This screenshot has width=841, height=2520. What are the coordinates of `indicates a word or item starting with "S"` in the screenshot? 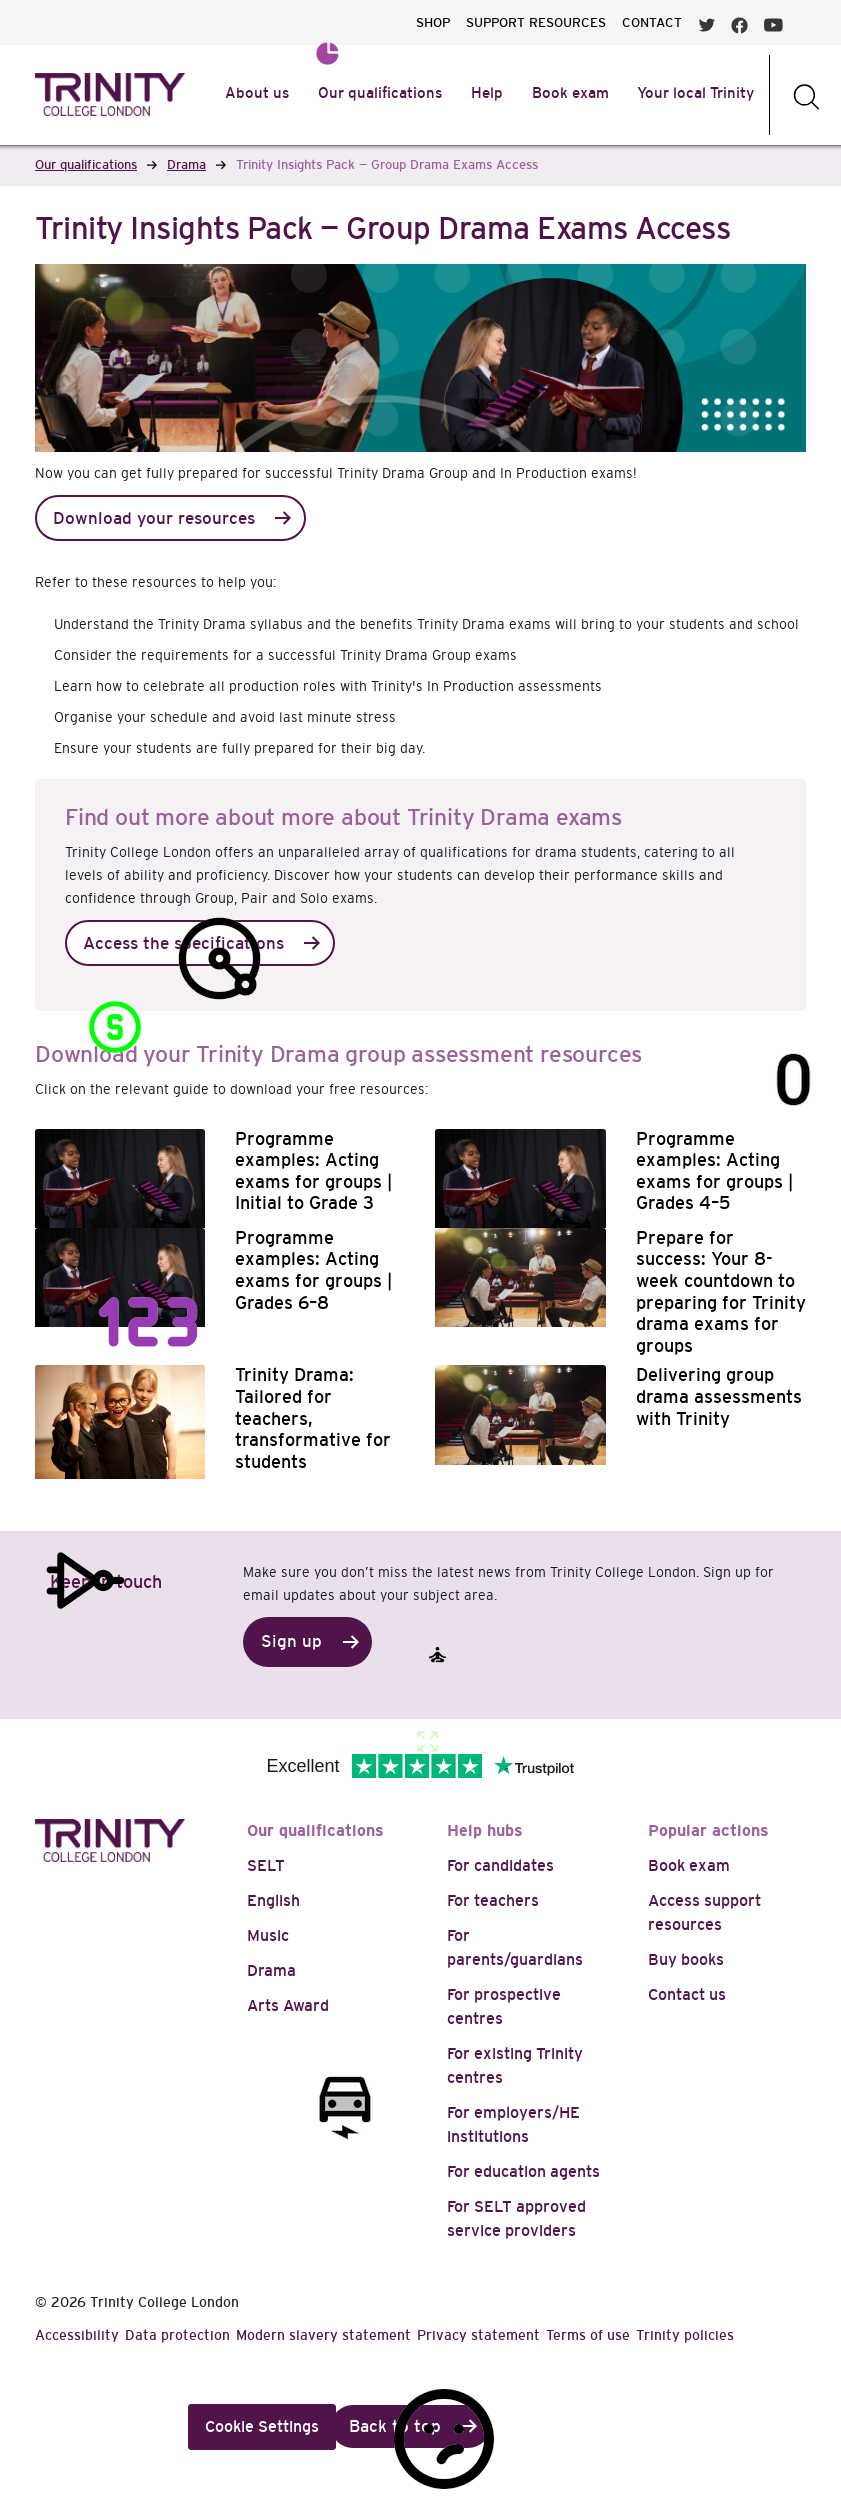 It's located at (115, 1027).